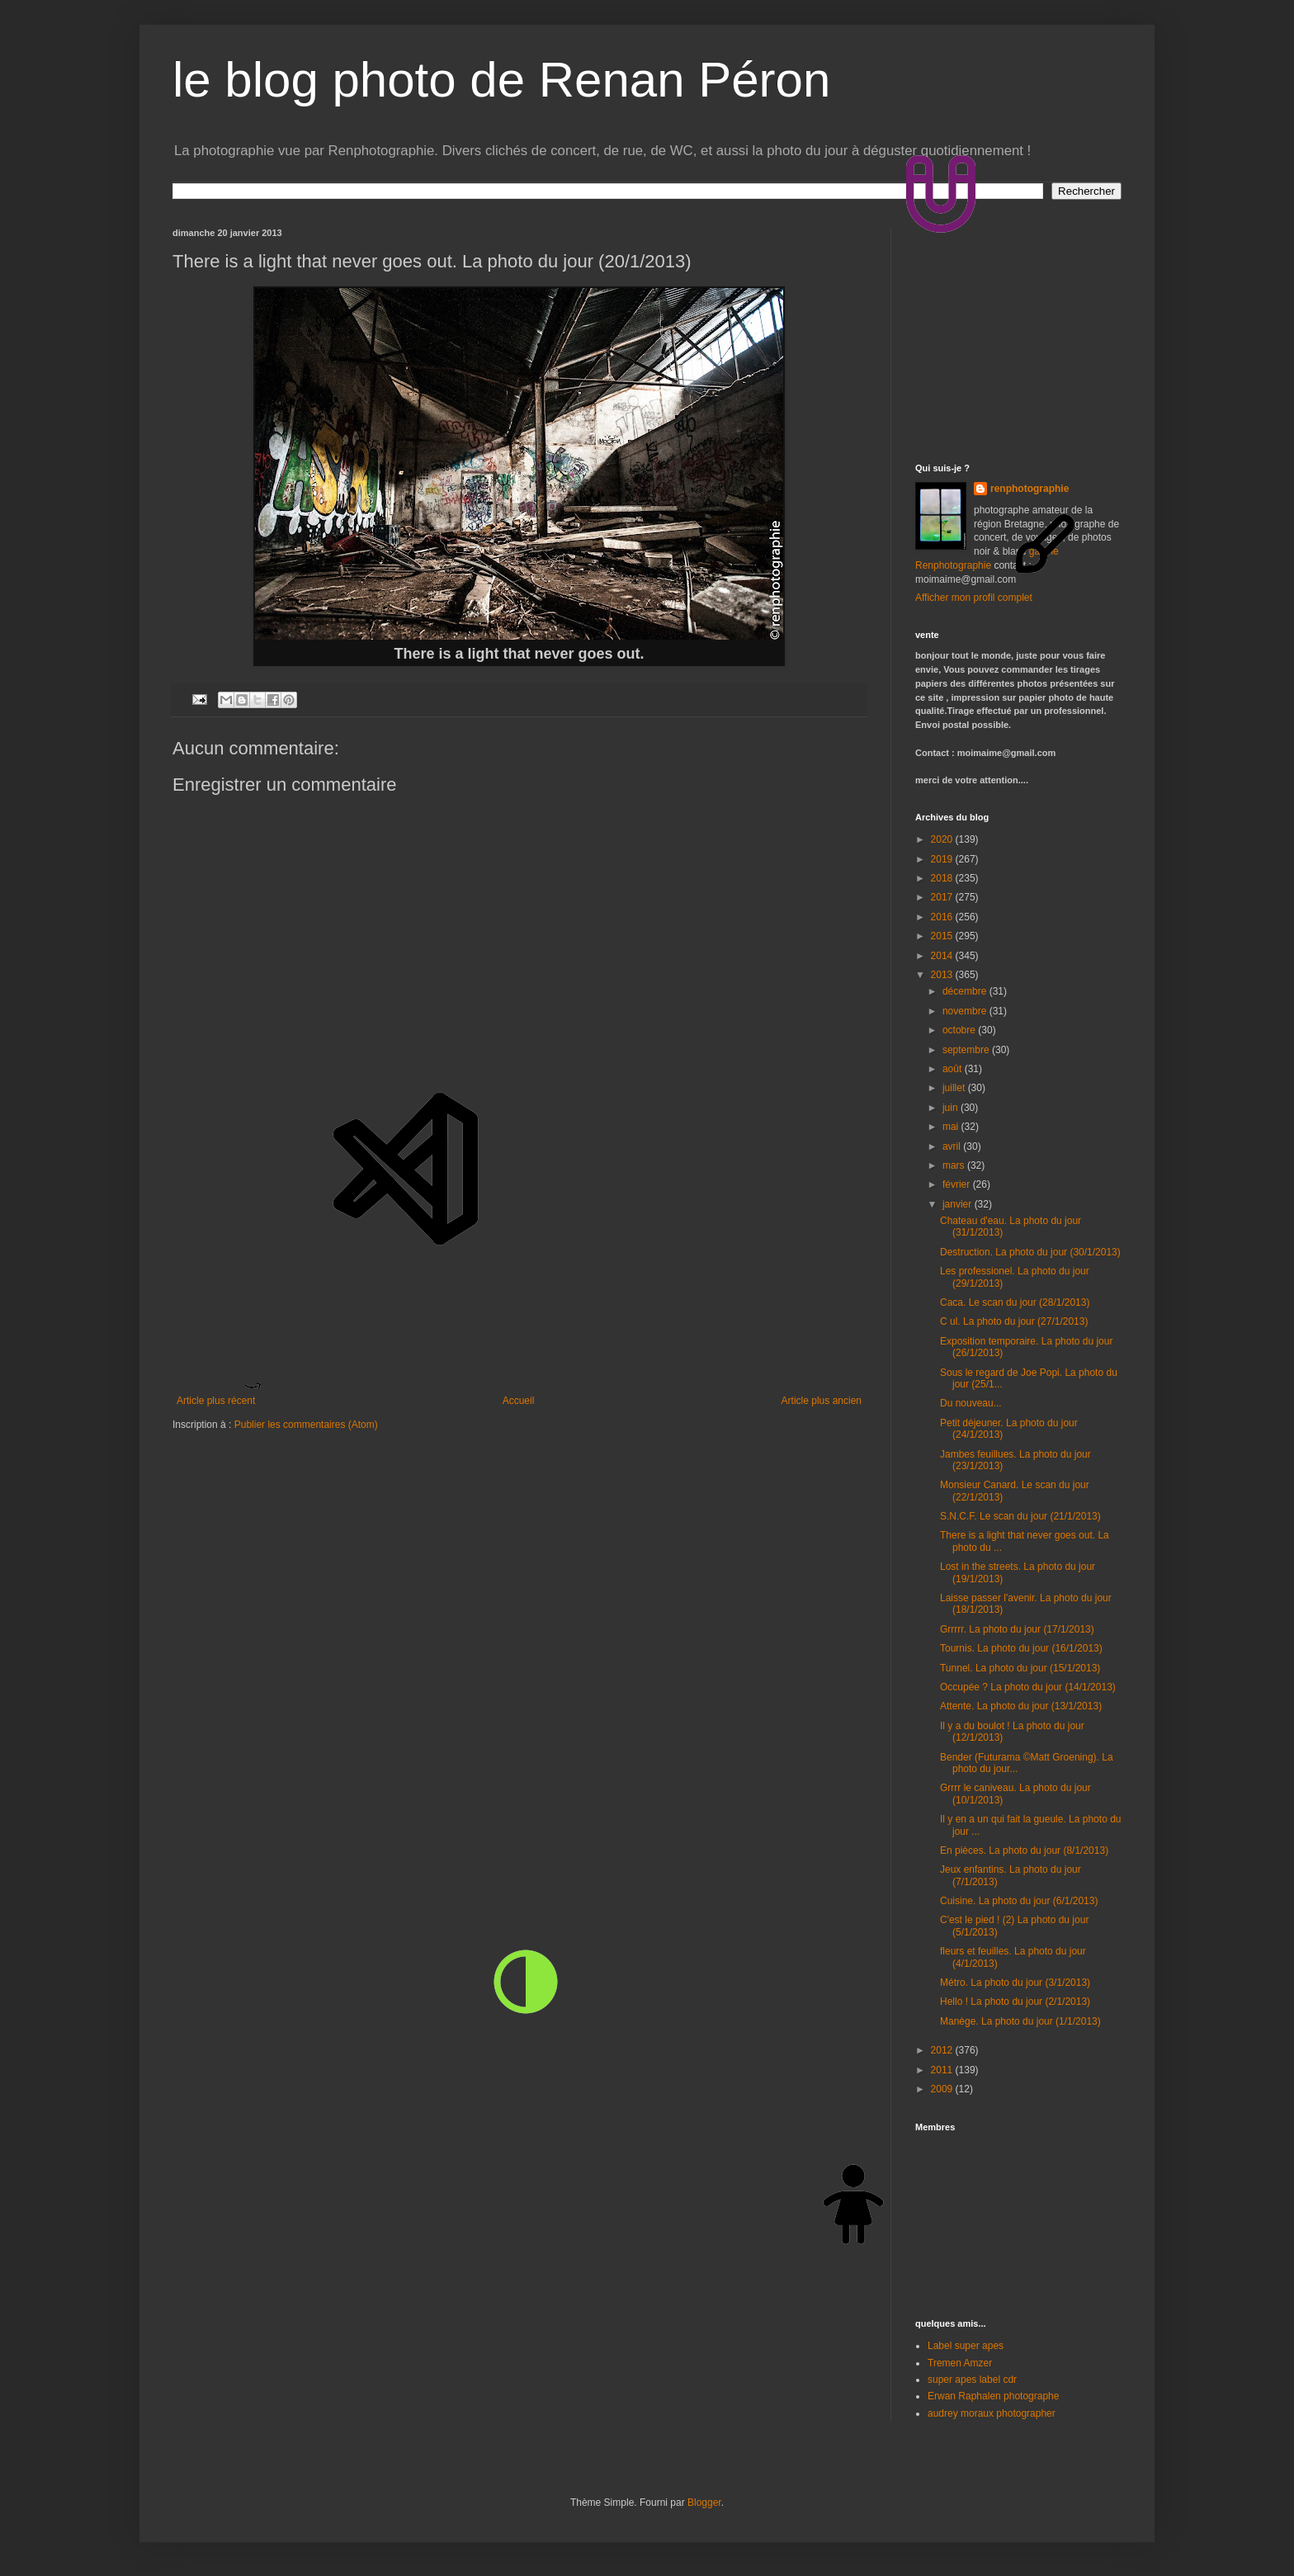 The width and height of the screenshot is (1294, 2576). I want to click on adjust screen brightness, so click(526, 1982).